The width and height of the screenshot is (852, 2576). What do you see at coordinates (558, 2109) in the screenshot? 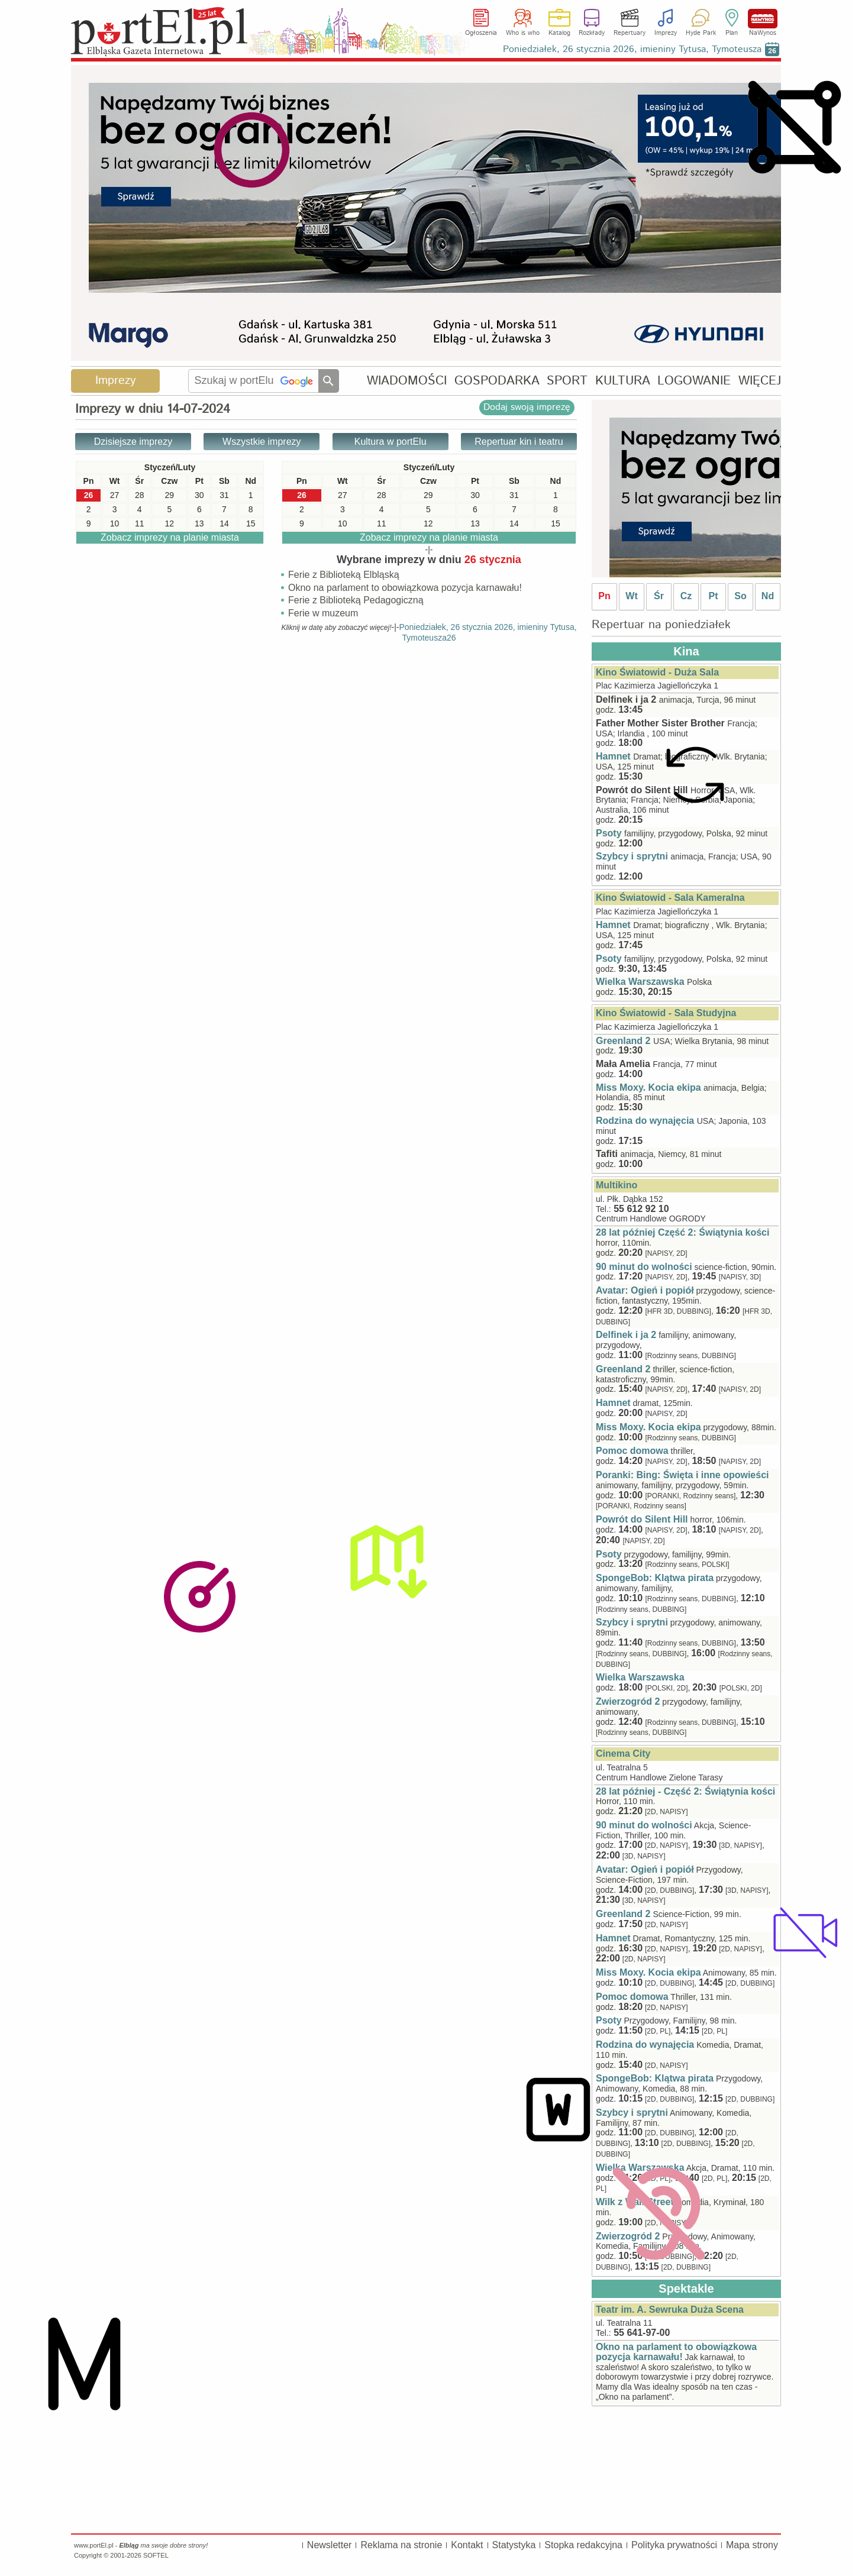
I see `keyboard key for the letter W` at bounding box center [558, 2109].